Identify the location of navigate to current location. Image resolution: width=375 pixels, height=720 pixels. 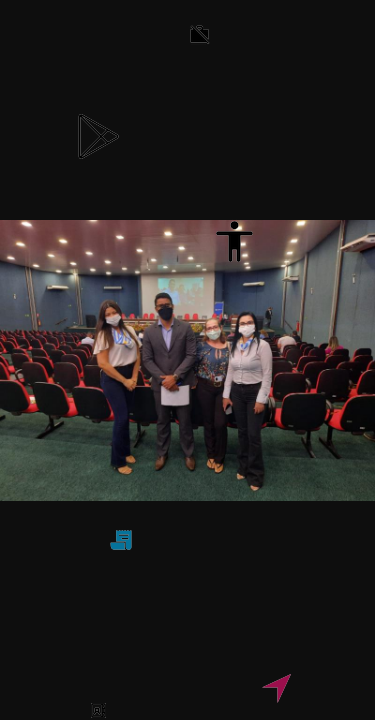
(276, 688).